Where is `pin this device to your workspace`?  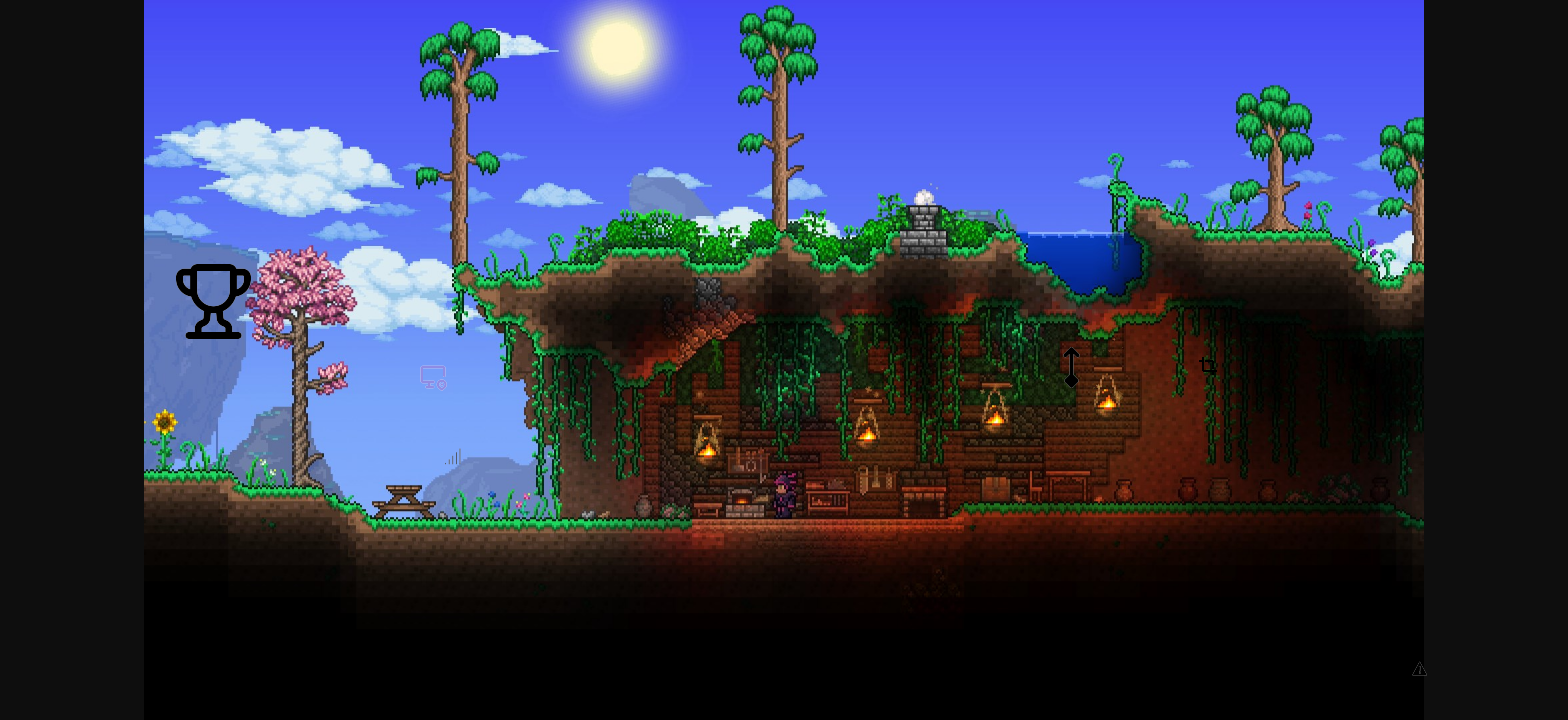
pin this device to your workspace is located at coordinates (433, 377).